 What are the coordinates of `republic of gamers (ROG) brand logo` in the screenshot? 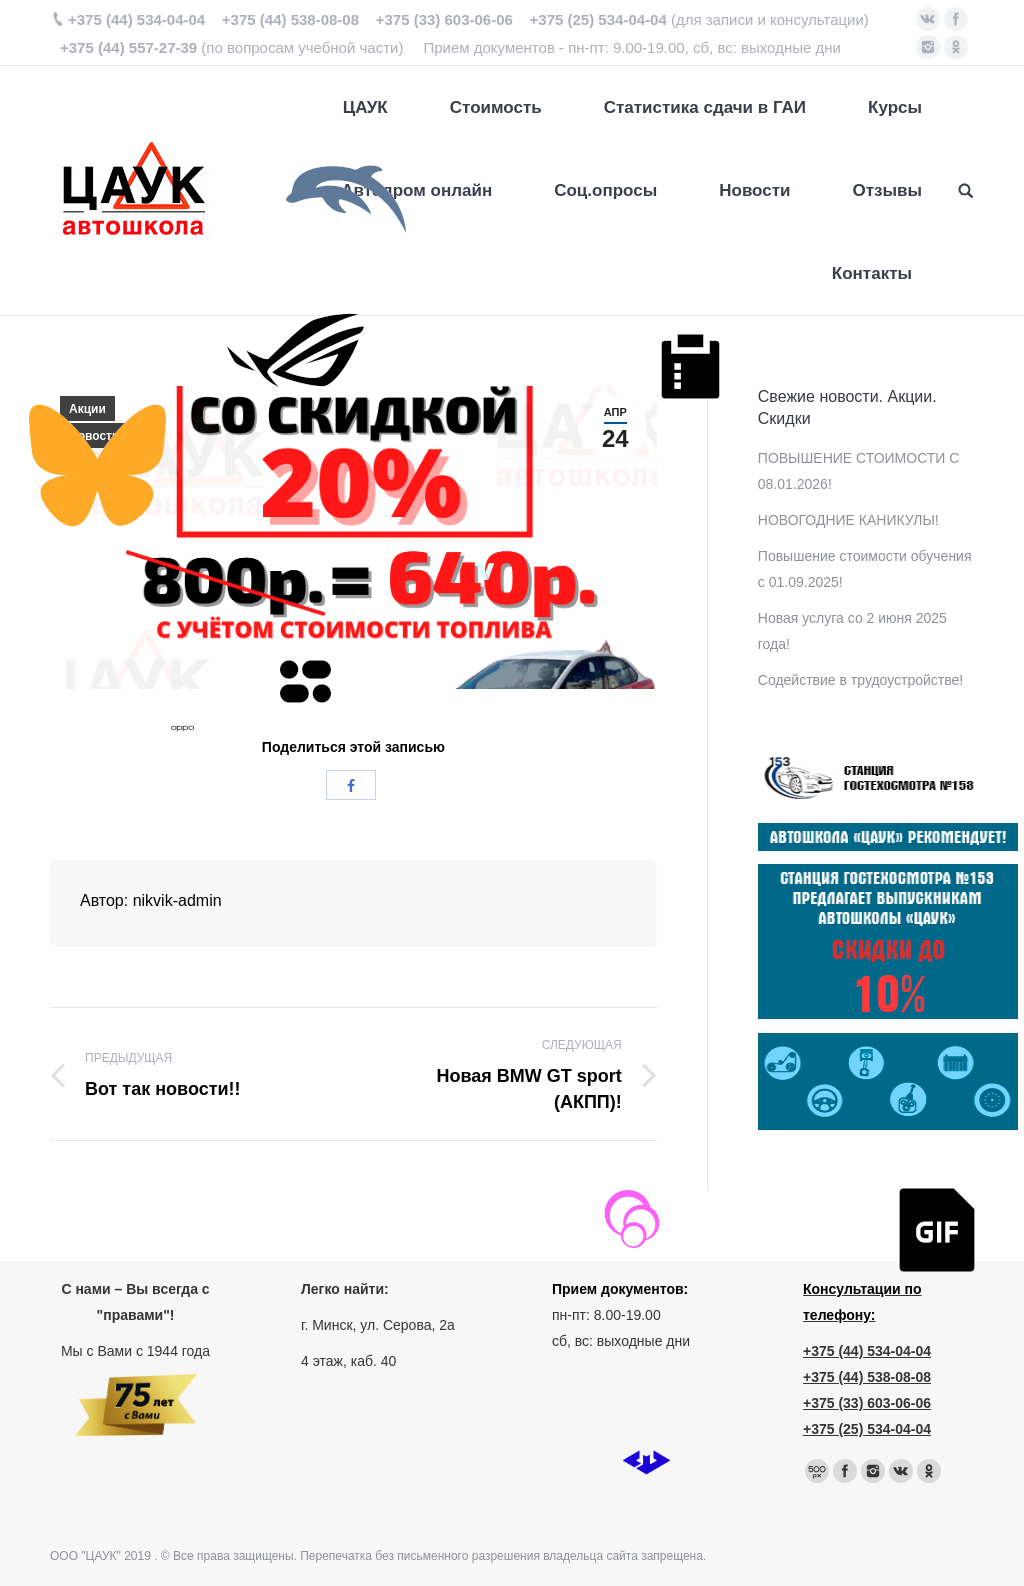 It's located at (295, 350).